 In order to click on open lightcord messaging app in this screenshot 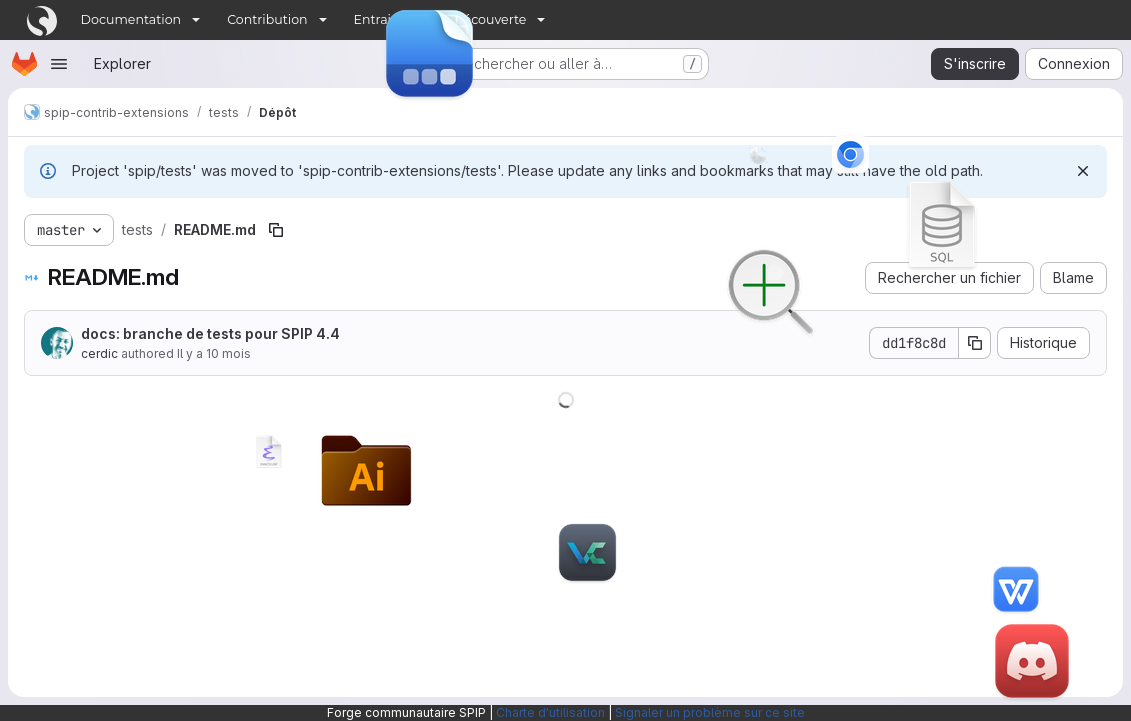, I will do `click(1032, 661)`.